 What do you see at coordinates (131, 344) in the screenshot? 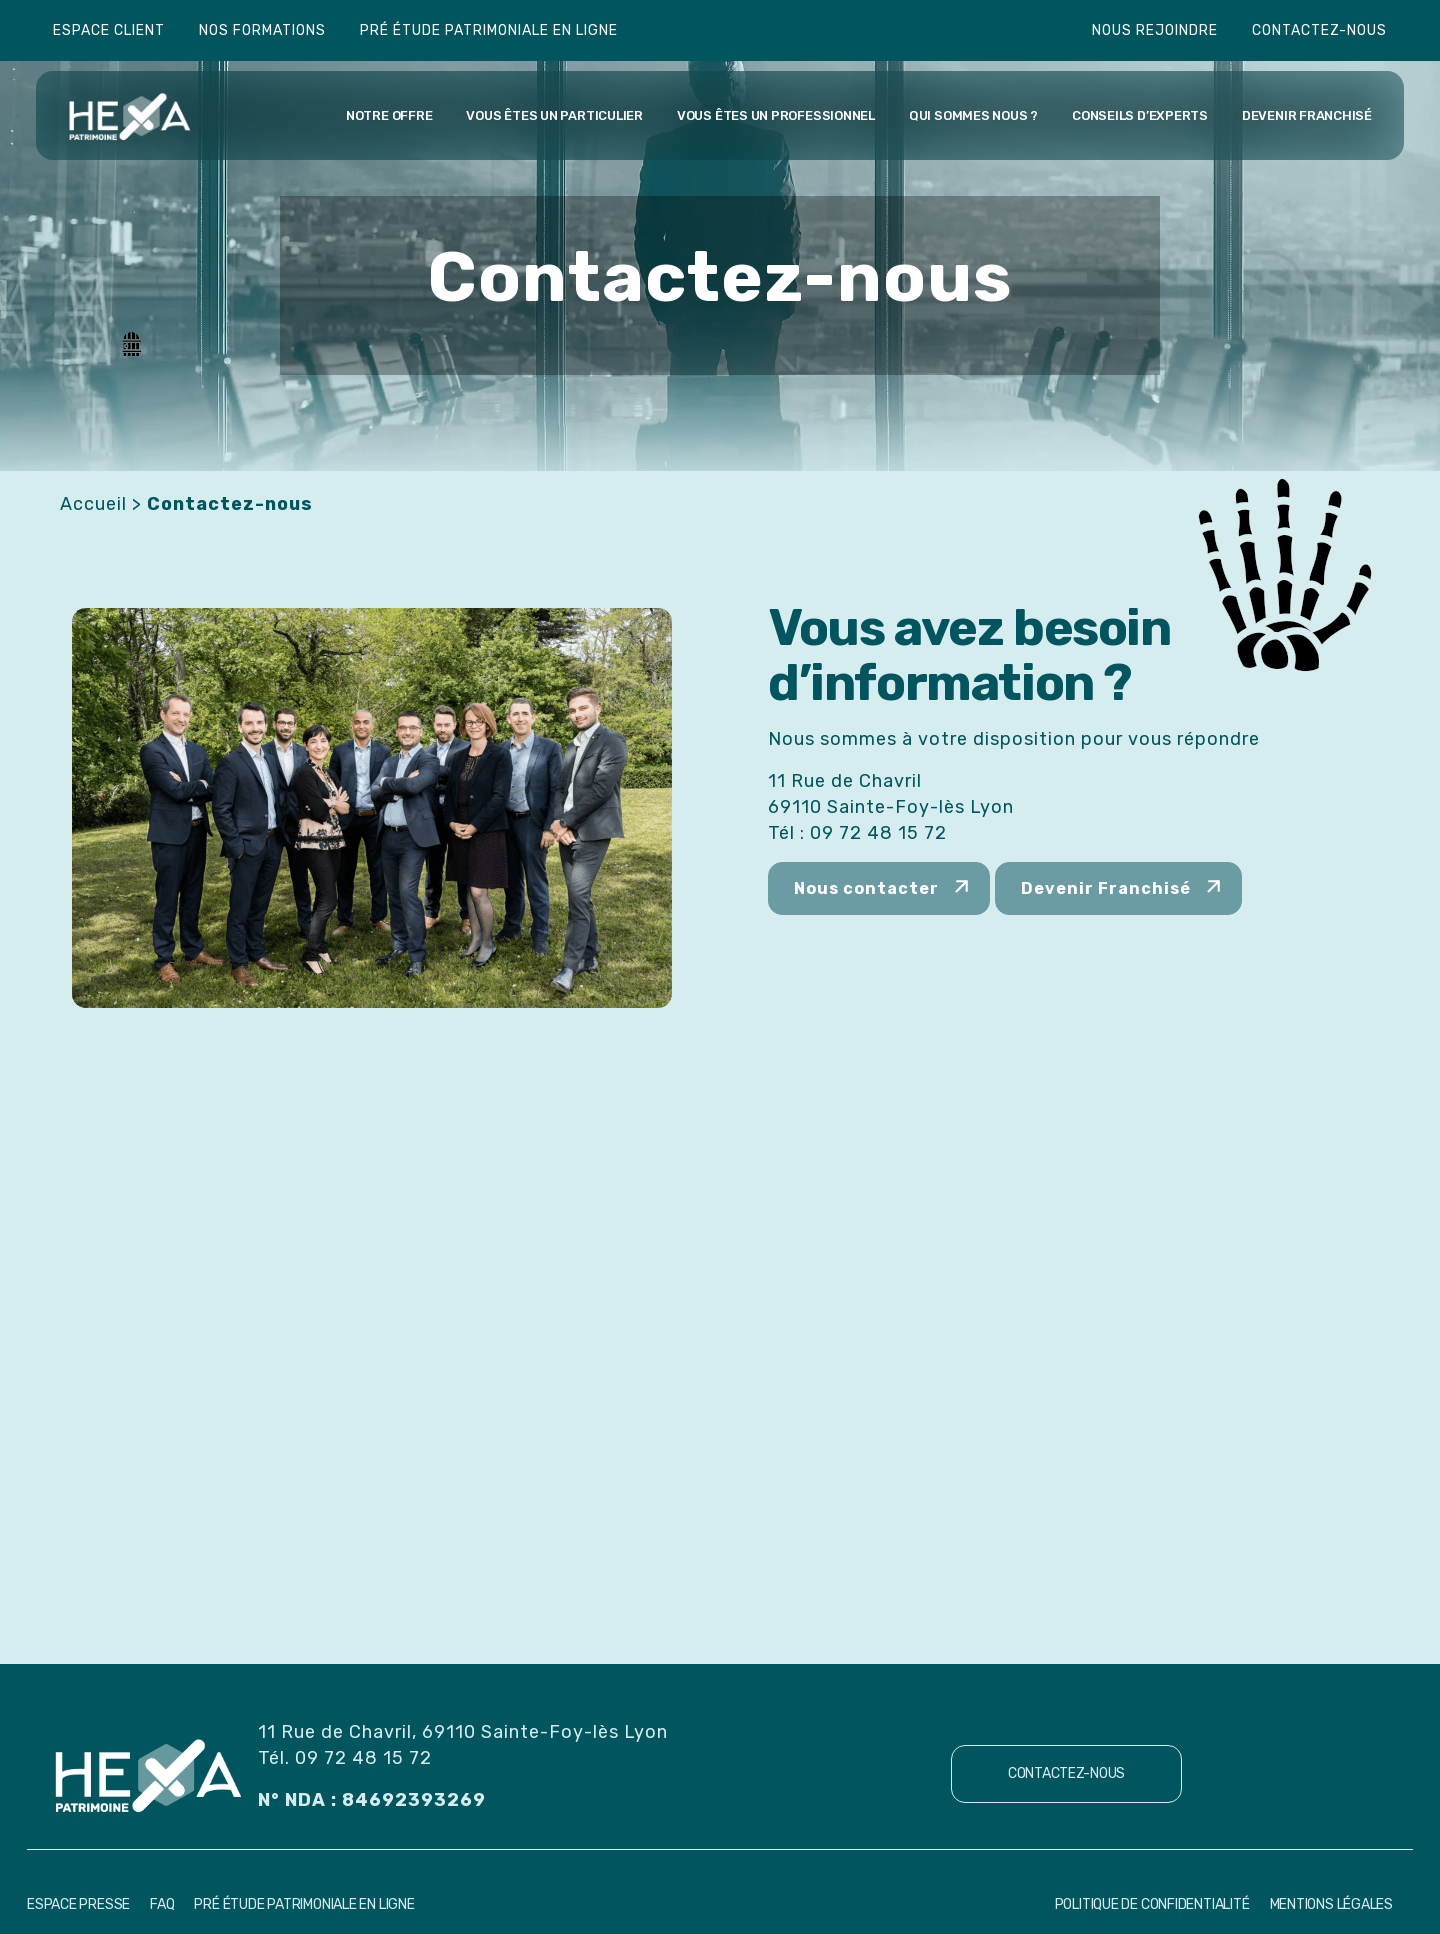
I see `enter or exit a room or building` at bounding box center [131, 344].